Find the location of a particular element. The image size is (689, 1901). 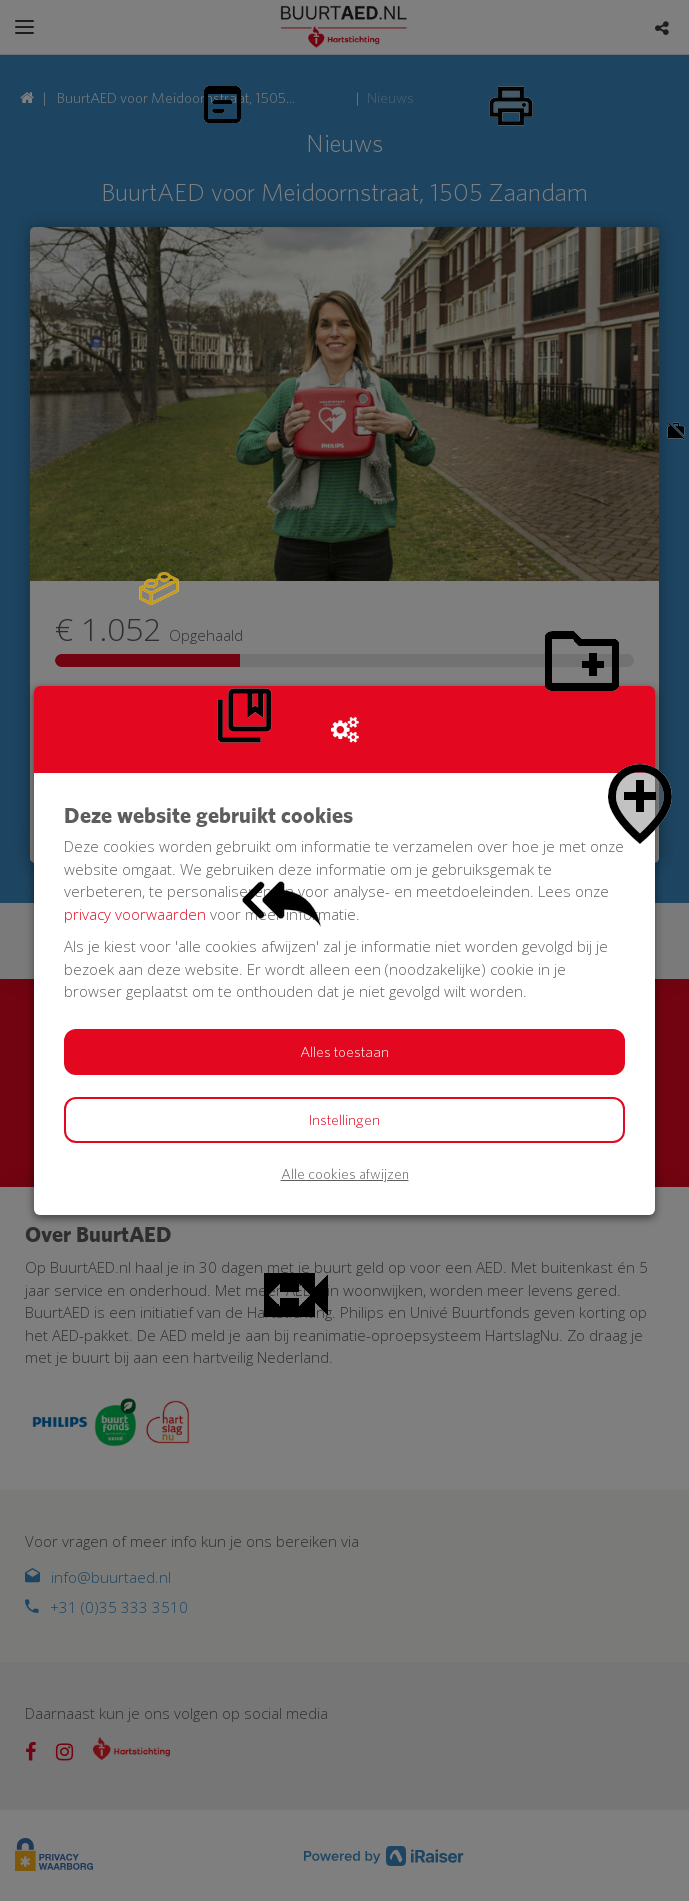

open rich text editor is located at coordinates (222, 104).